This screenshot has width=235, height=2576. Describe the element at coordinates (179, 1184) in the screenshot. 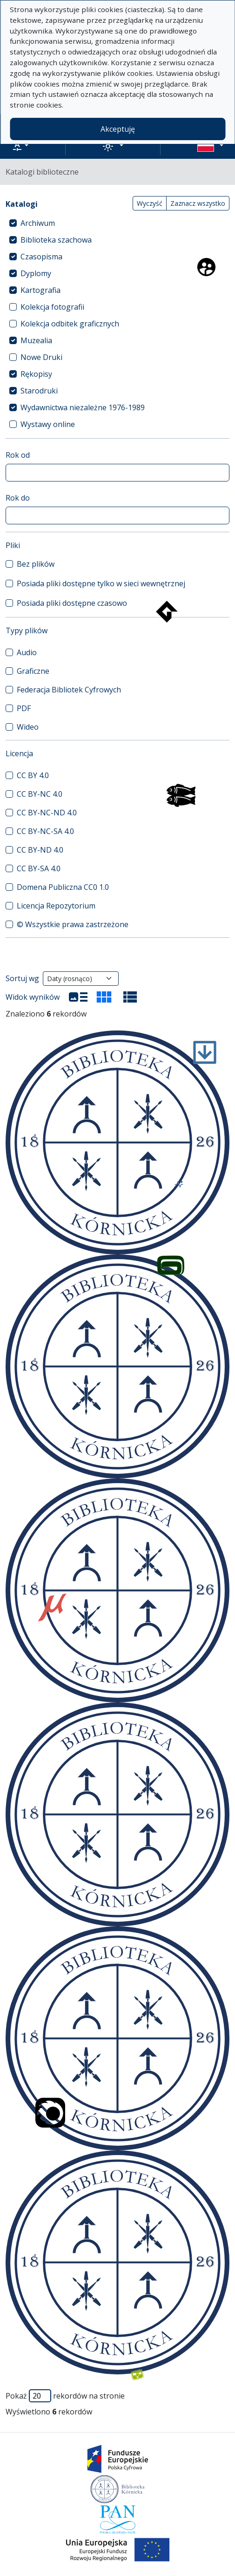

I see `access AI-powered health monitoring` at that location.